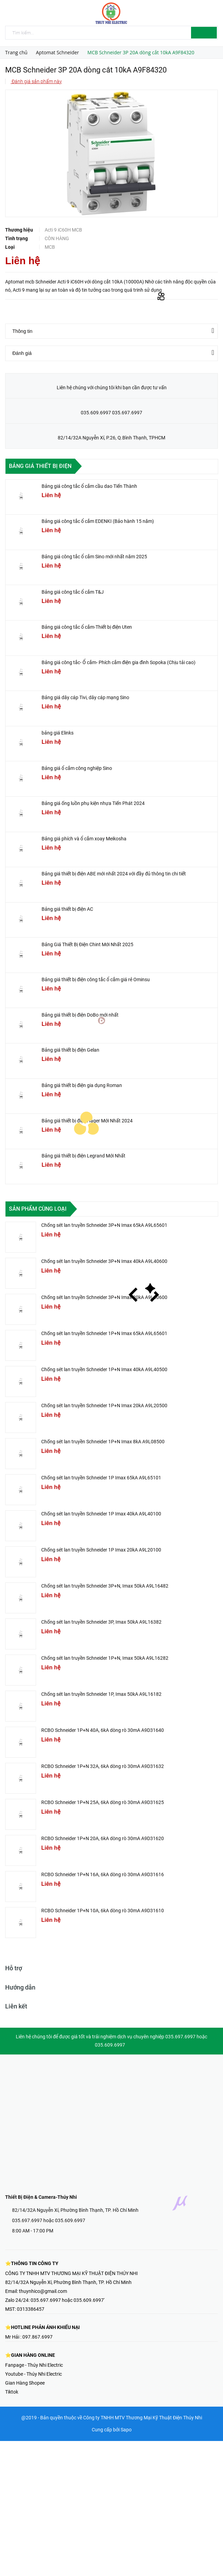  Describe the element at coordinates (180, 2203) in the screenshot. I see `open MicroStation application` at that location.